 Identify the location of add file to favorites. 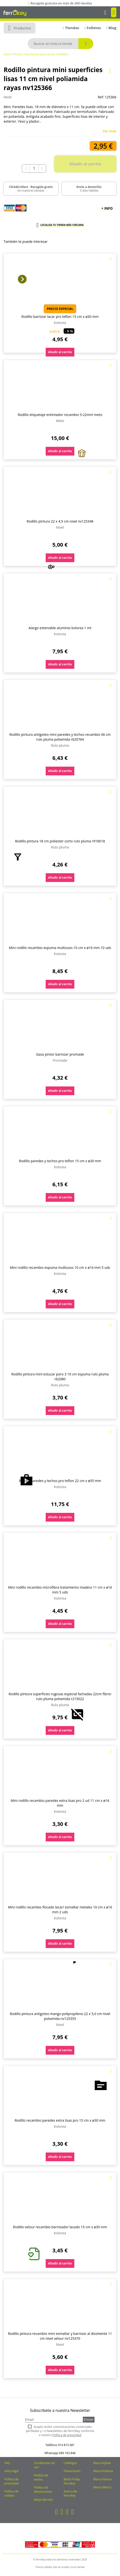
(34, 2254).